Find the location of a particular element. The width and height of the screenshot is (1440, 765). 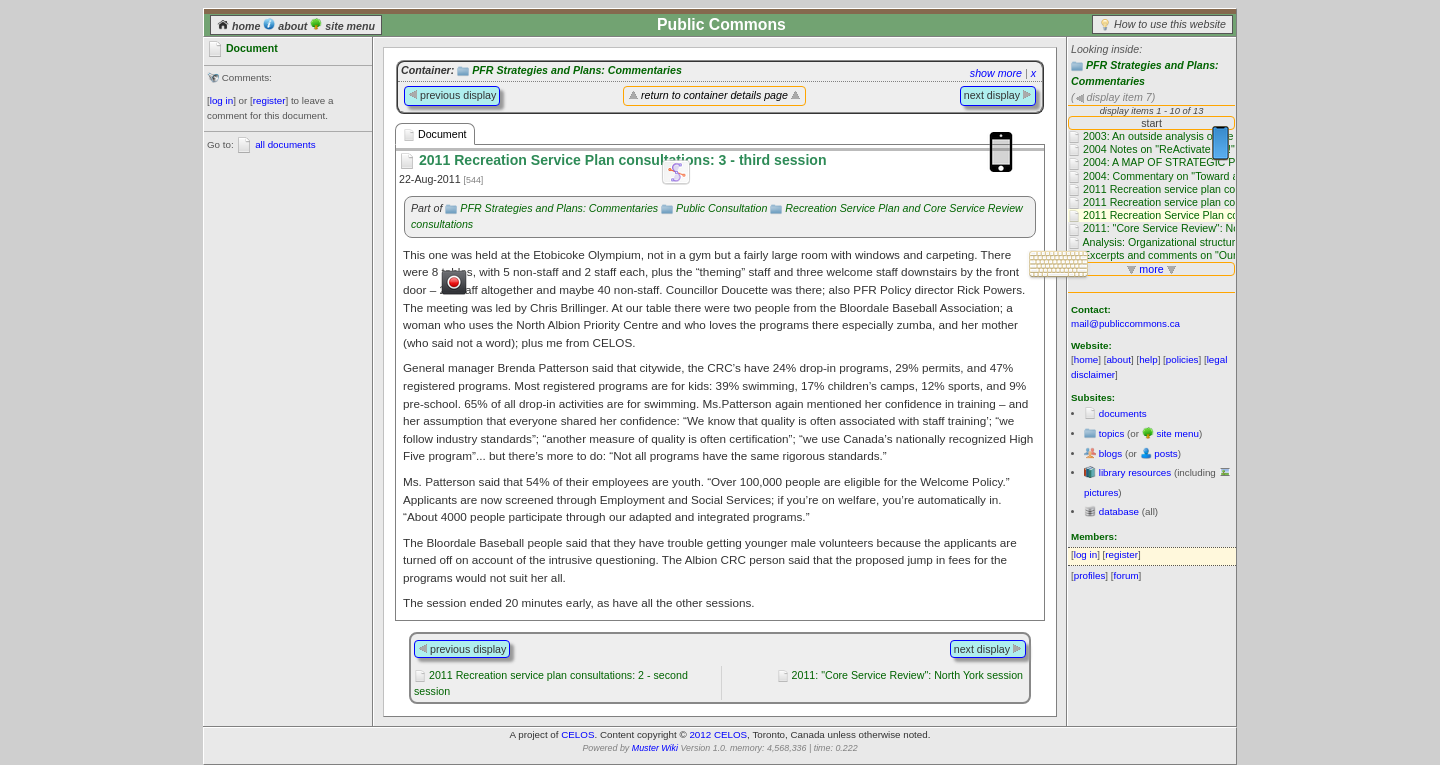

view notifications and alerts is located at coordinates (454, 283).